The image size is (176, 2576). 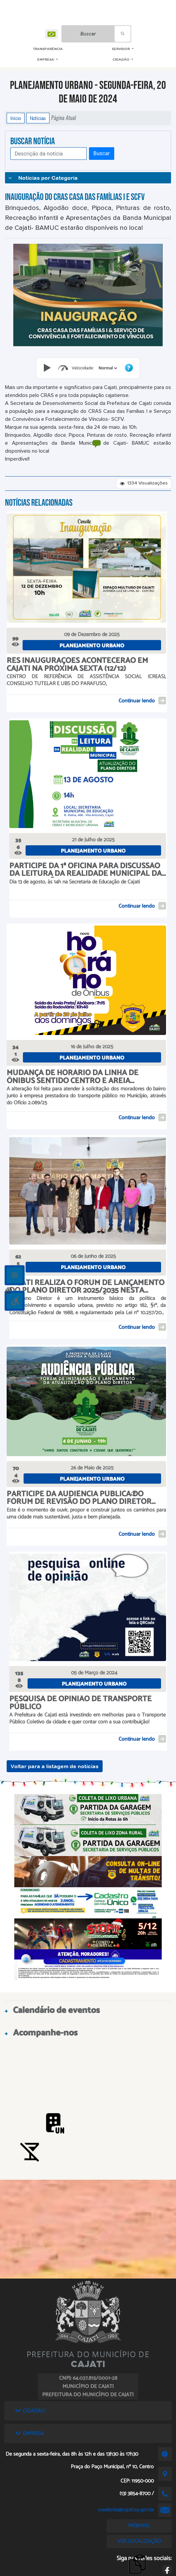 What do you see at coordinates (71, 1578) in the screenshot?
I see `go back to the previous screen` at bounding box center [71, 1578].